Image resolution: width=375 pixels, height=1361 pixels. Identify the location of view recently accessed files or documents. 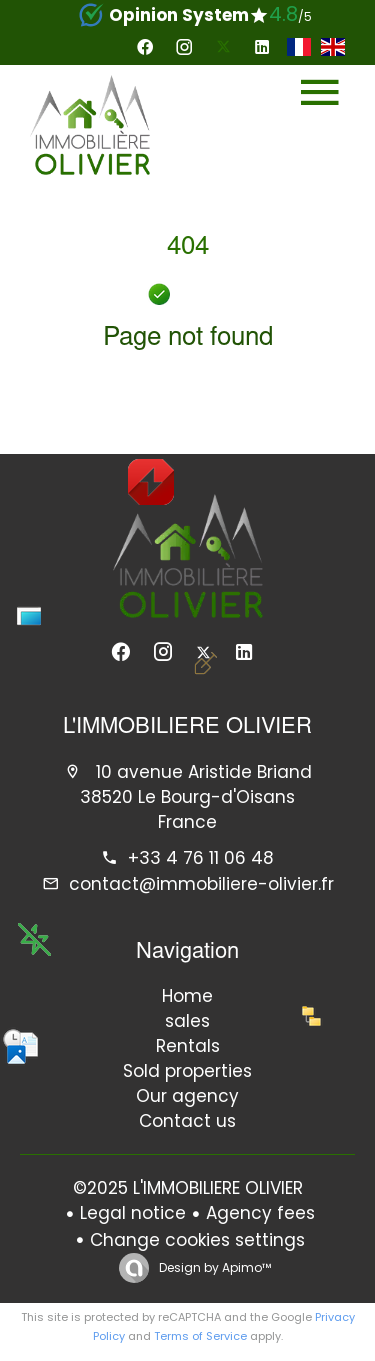
(20, 1046).